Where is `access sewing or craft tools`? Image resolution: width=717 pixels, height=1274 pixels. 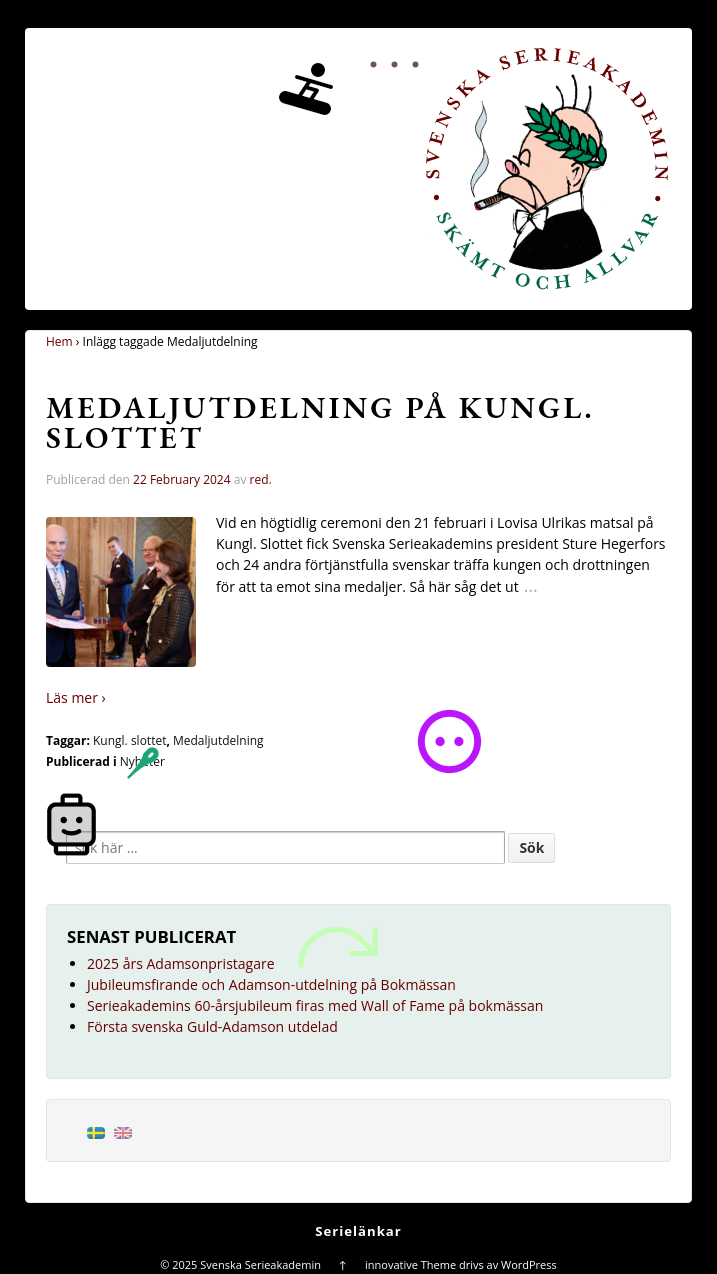 access sewing or craft tools is located at coordinates (143, 763).